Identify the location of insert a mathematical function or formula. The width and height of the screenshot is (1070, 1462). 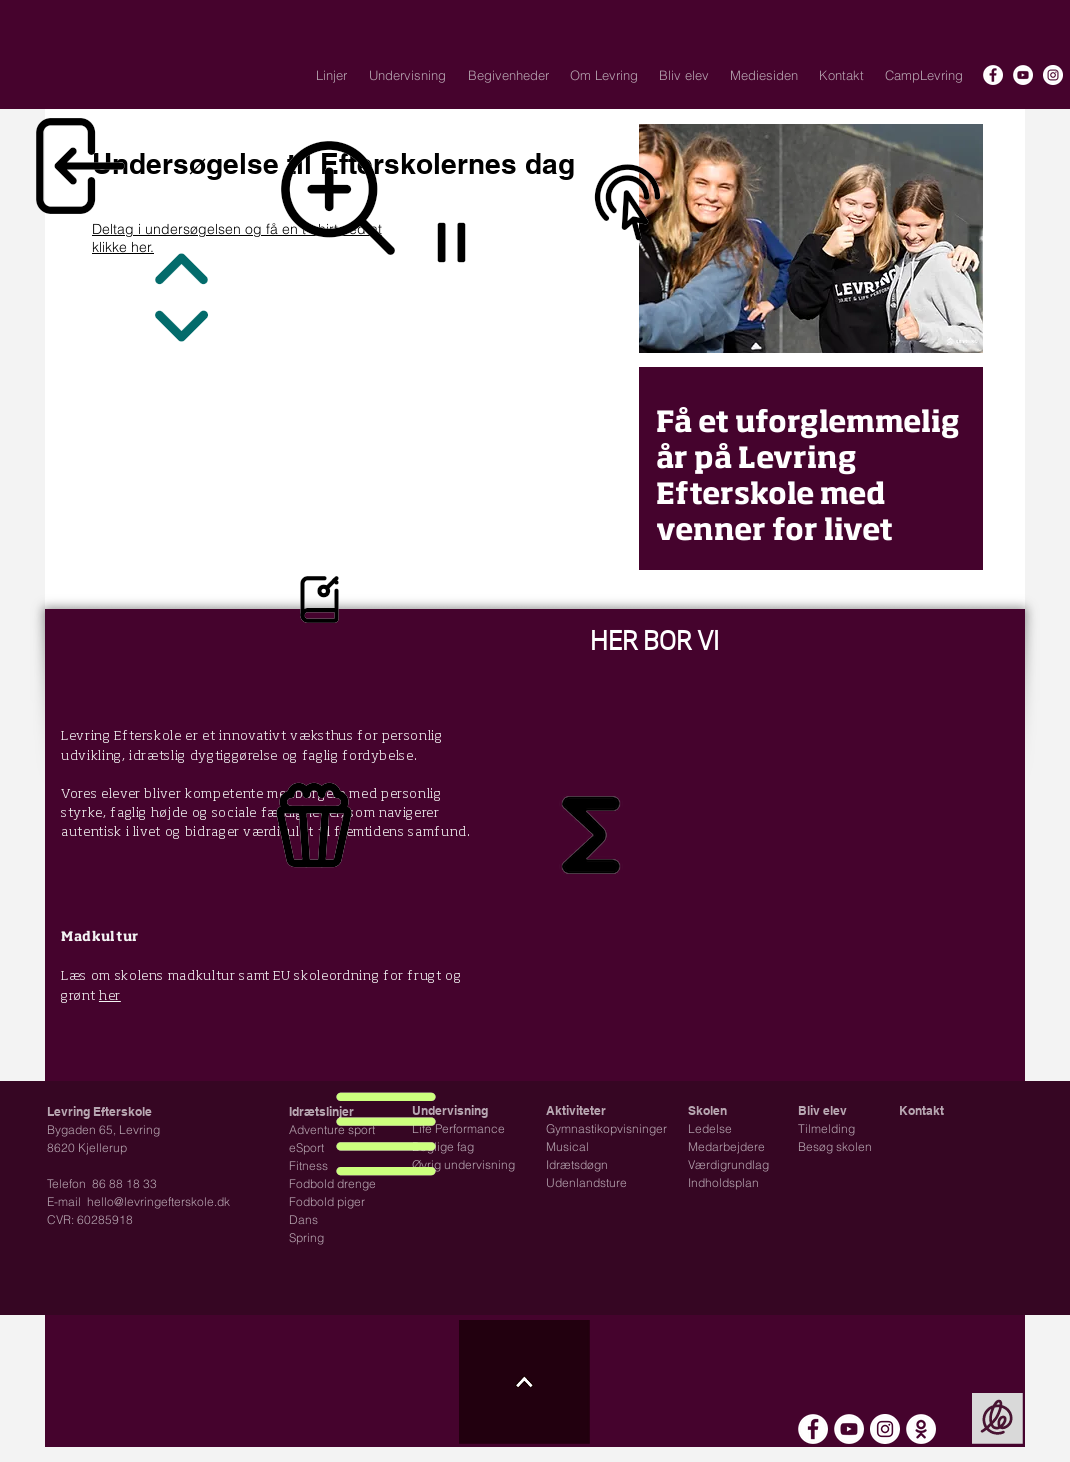
(591, 835).